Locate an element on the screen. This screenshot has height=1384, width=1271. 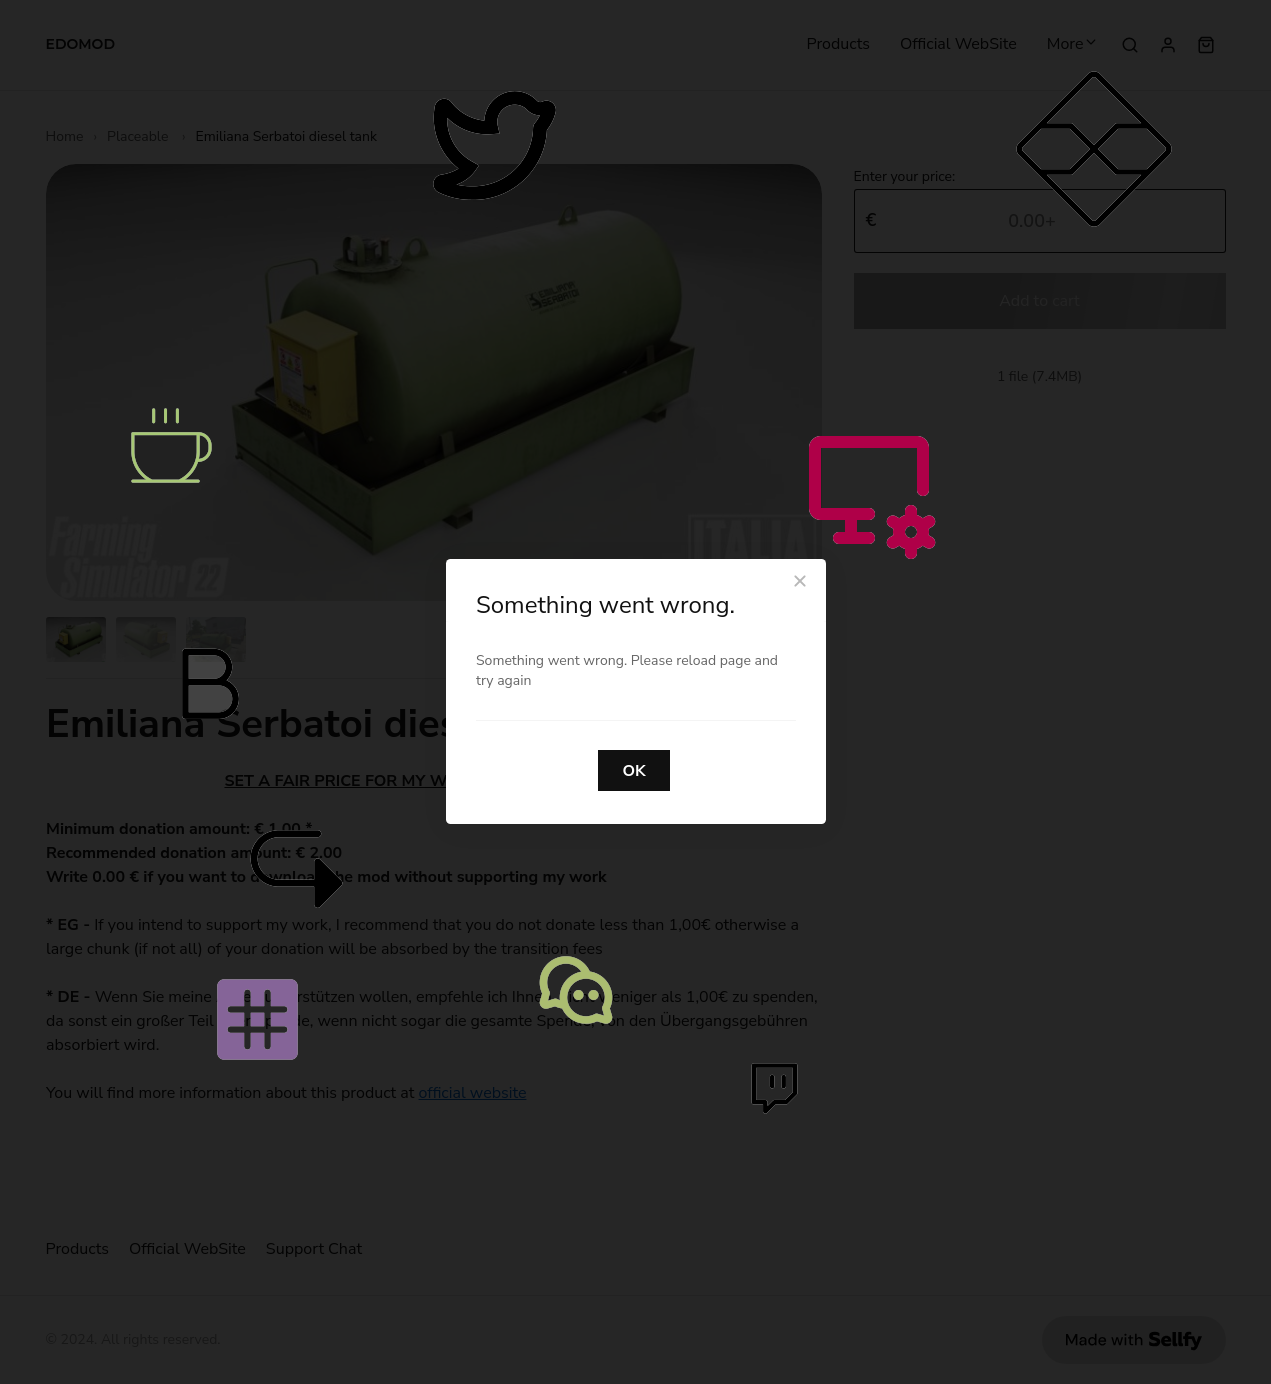
apply bold formatting to selected text is located at coordinates (205, 685).